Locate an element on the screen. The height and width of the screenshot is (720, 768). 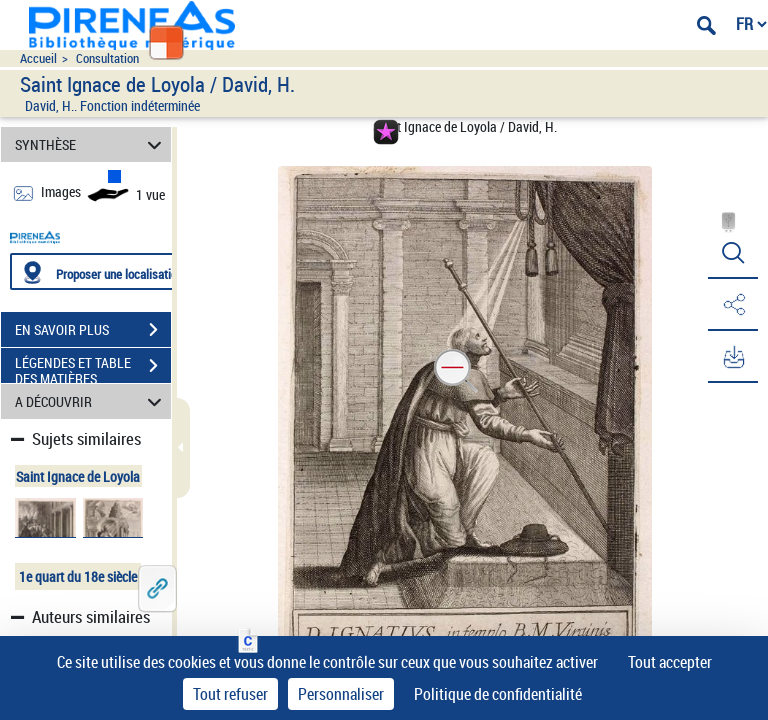
a windows internet shortcut file is located at coordinates (157, 588).